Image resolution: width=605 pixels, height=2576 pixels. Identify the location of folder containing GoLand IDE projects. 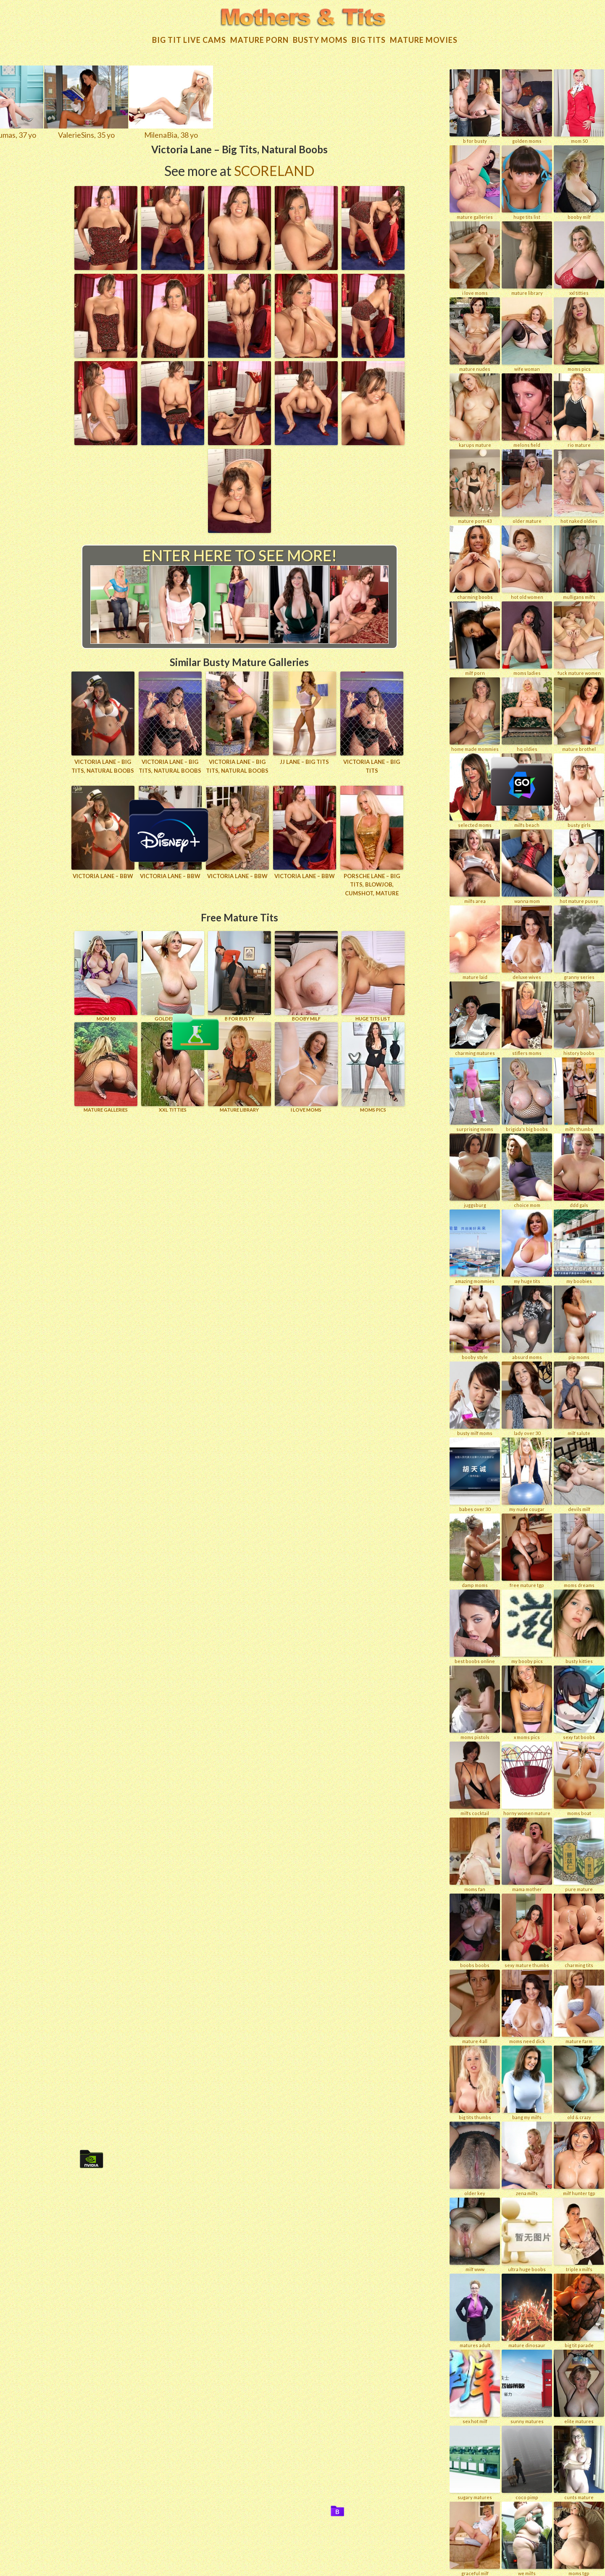
(521, 783).